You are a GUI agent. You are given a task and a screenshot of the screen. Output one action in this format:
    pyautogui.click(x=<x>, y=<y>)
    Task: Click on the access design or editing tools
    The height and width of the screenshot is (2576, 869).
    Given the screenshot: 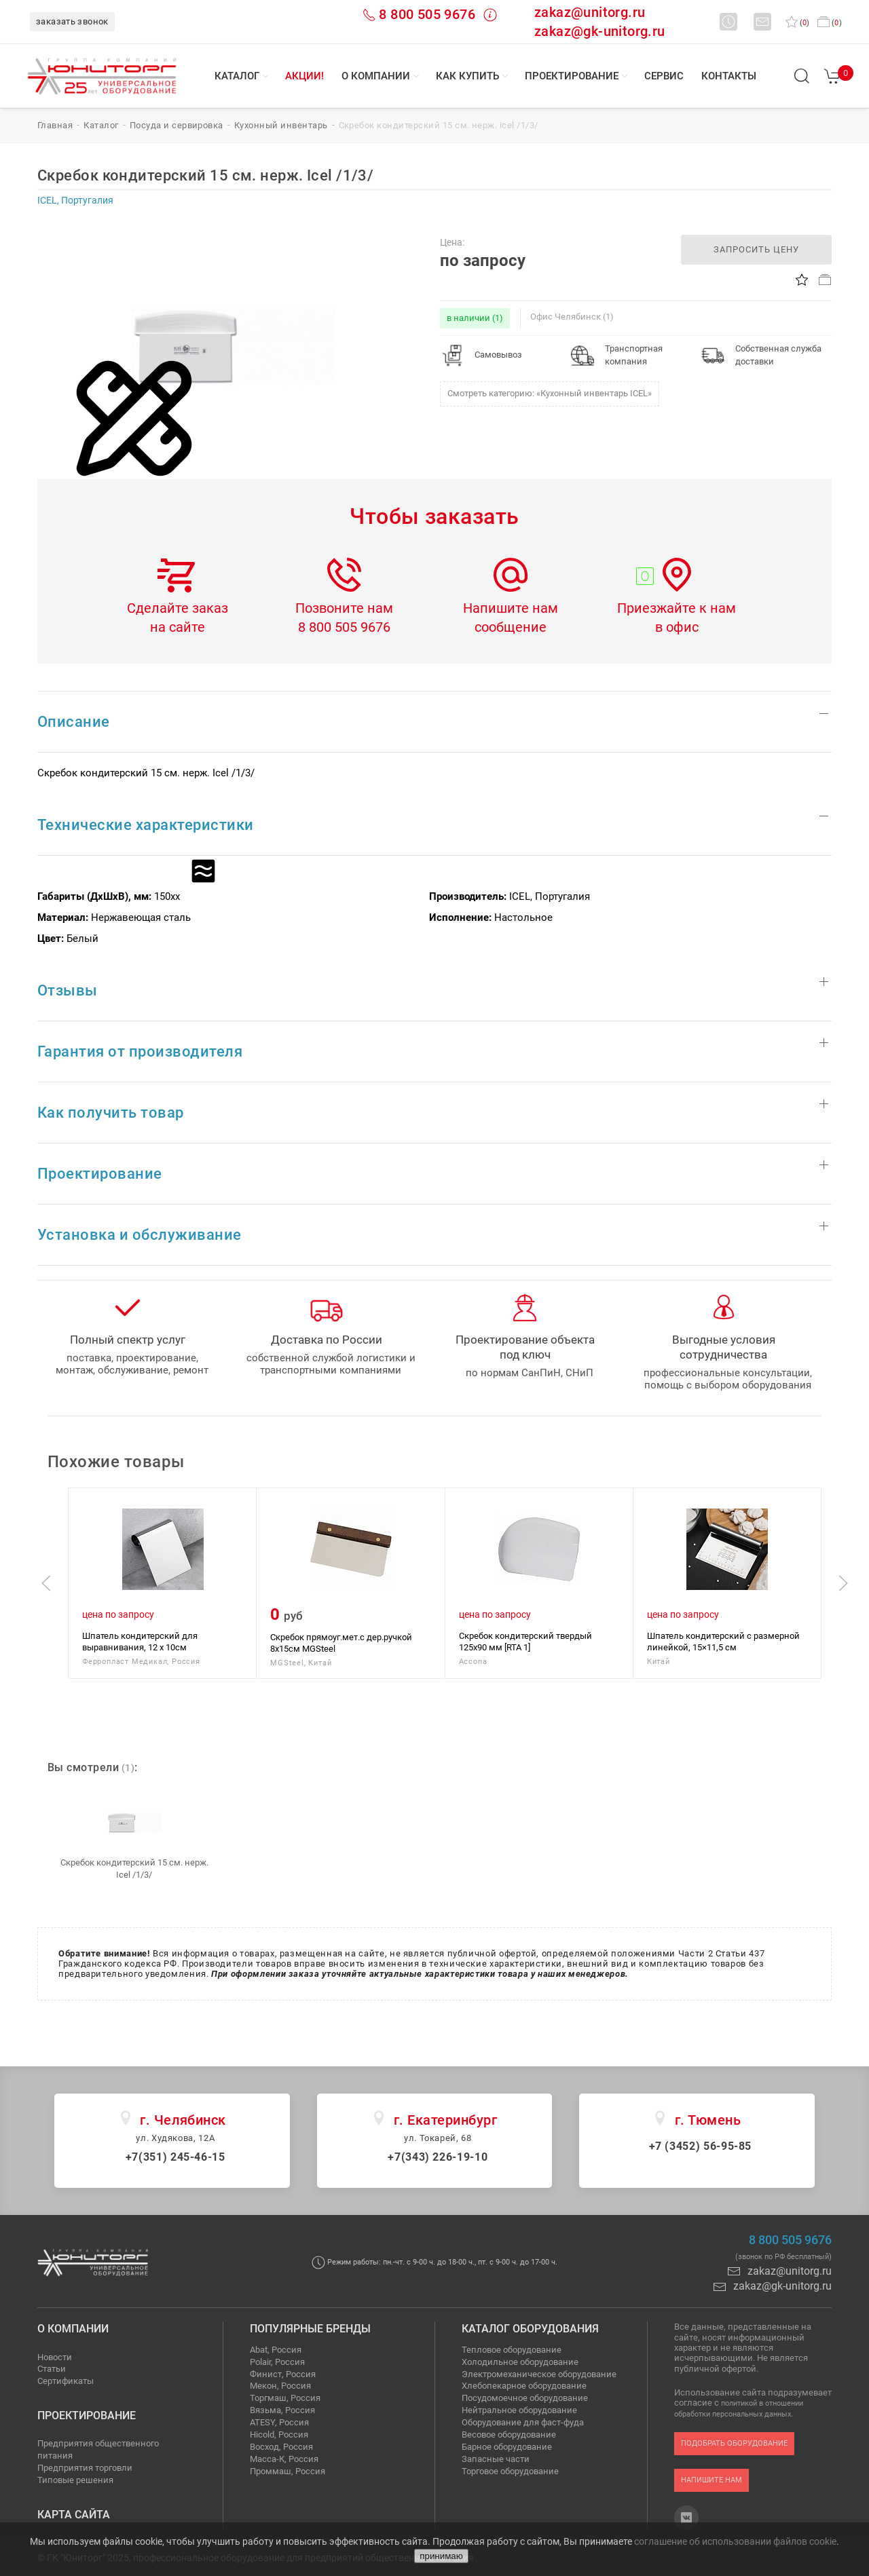 What is the action you would take?
    pyautogui.click(x=134, y=418)
    